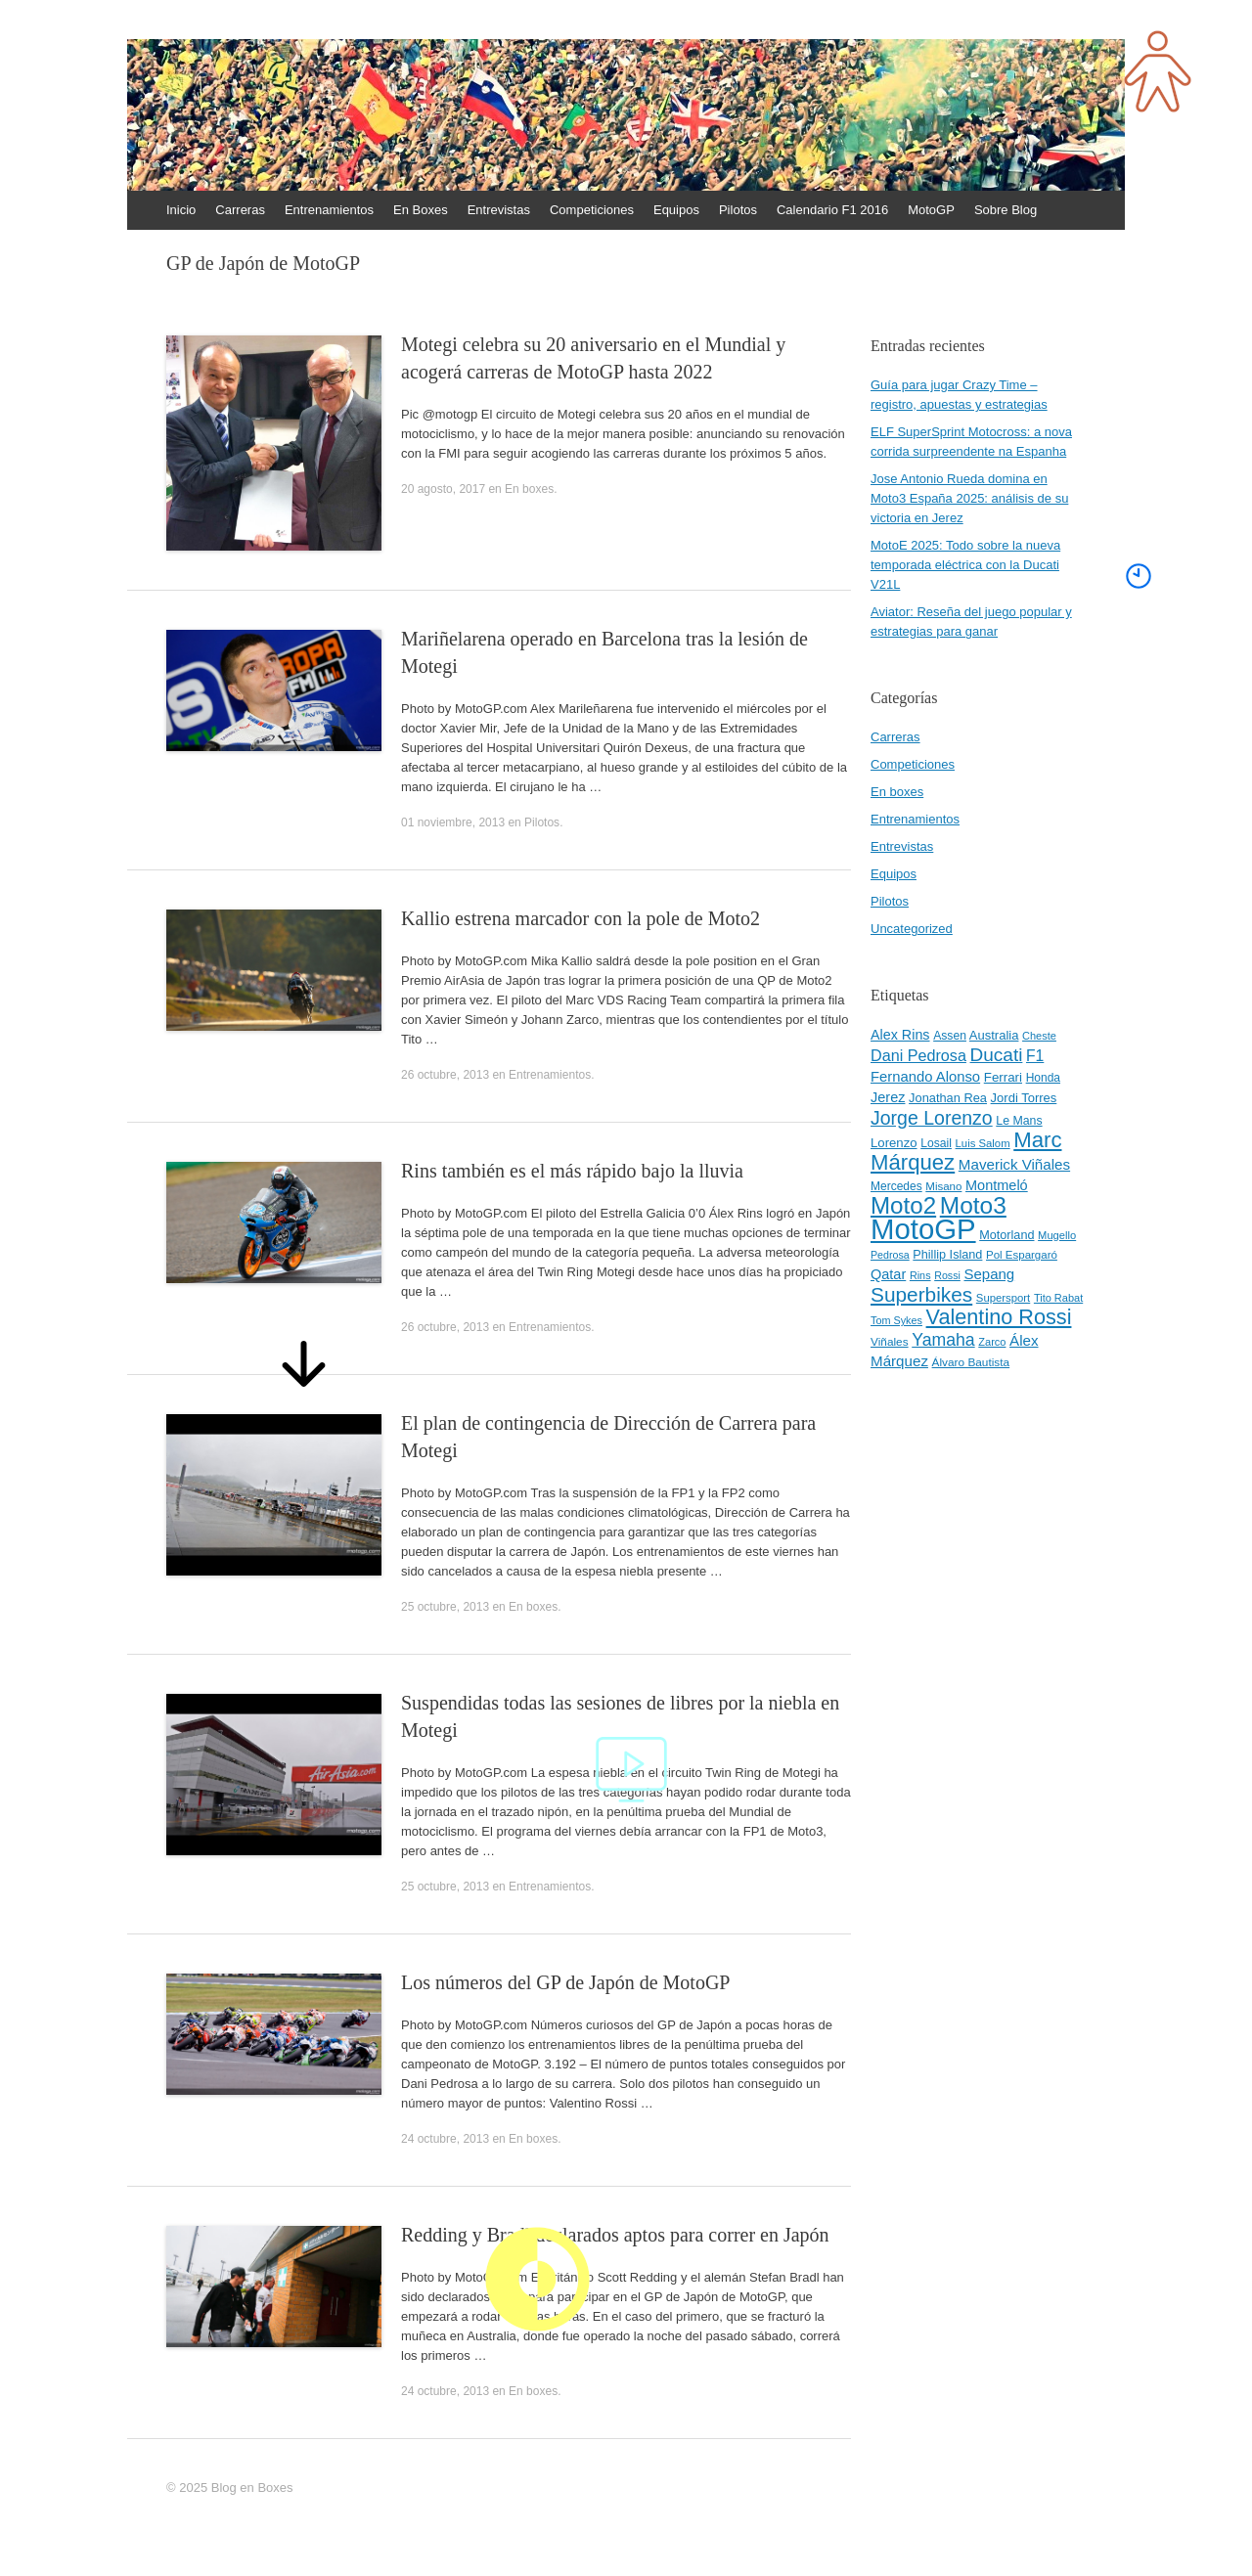 This screenshot has width=1252, height=2576. What do you see at coordinates (1139, 576) in the screenshot?
I see `indicates the current time is 10 o'clock` at bounding box center [1139, 576].